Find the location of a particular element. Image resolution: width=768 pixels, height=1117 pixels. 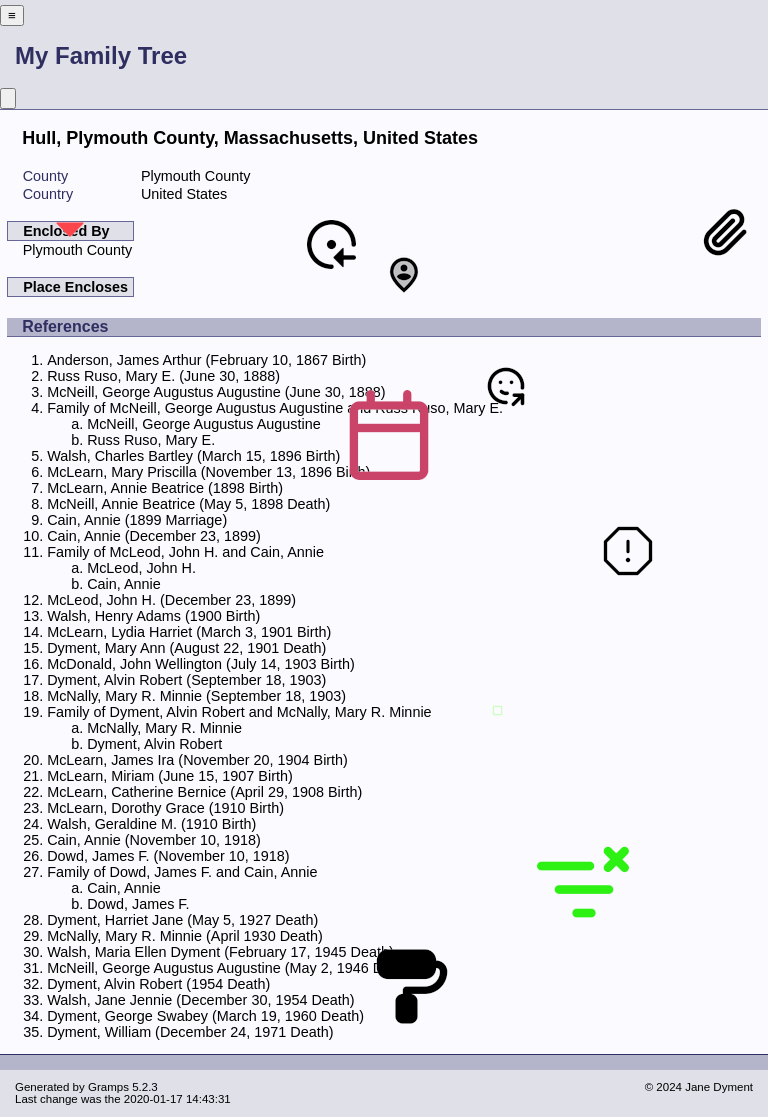

stop media playback is located at coordinates (497, 710).